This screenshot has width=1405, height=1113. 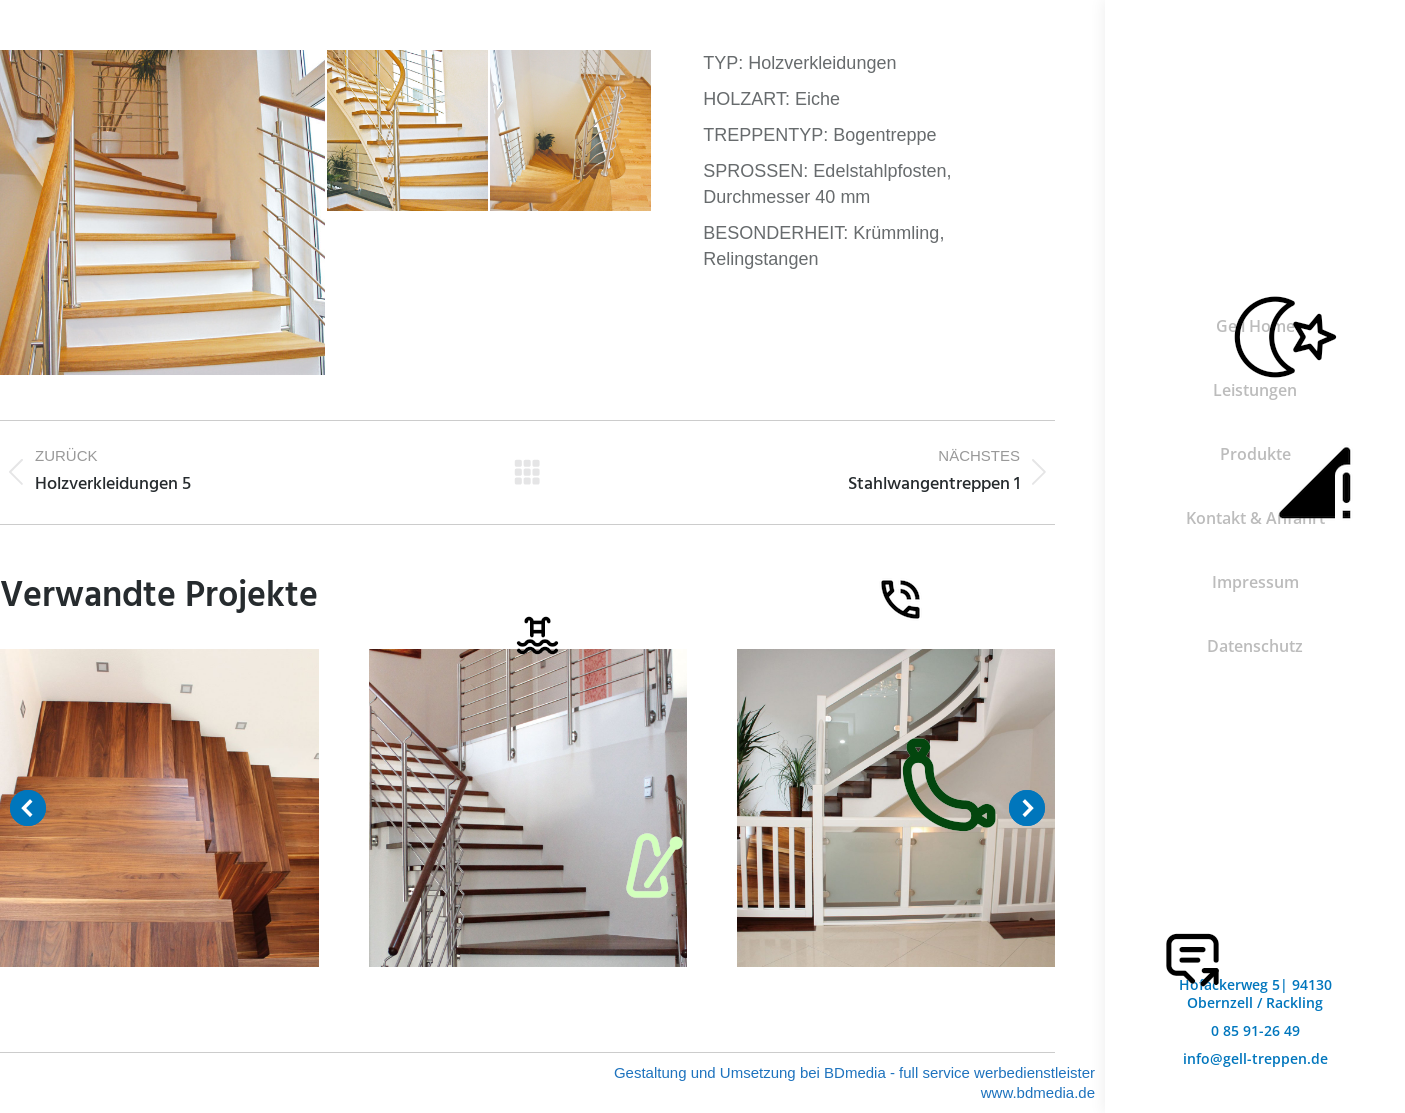 I want to click on indicates full cellular signal but no internet connection, so click(x=1312, y=480).